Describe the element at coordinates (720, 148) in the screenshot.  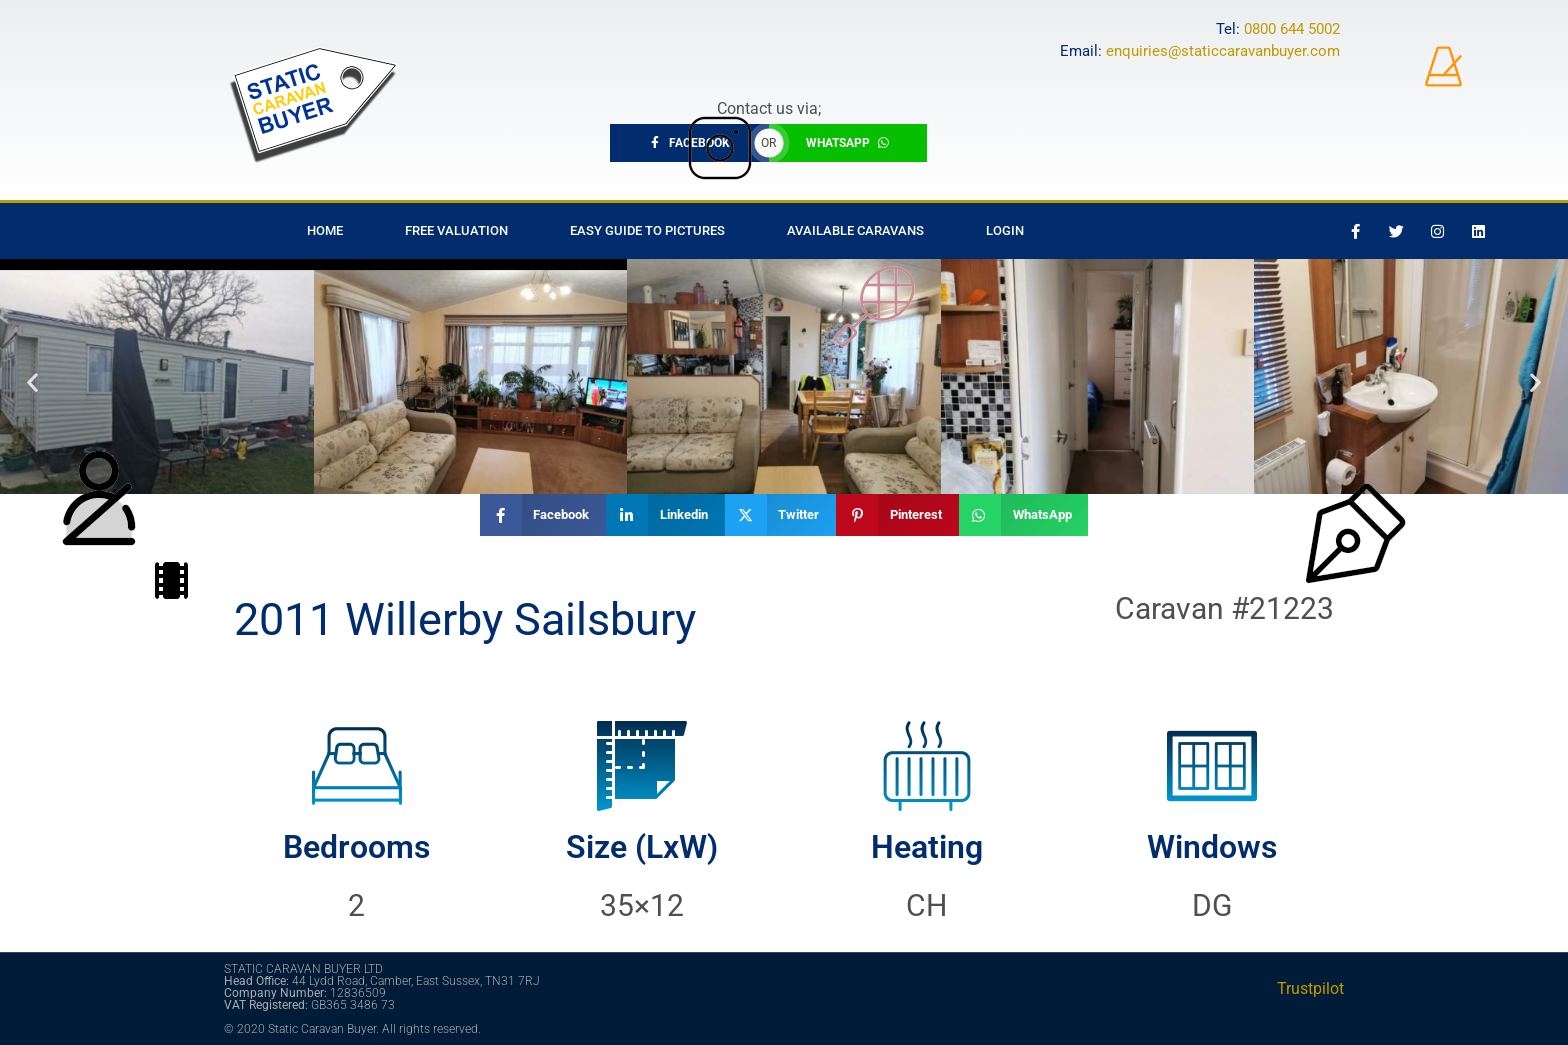
I see `open Instagram app` at that location.